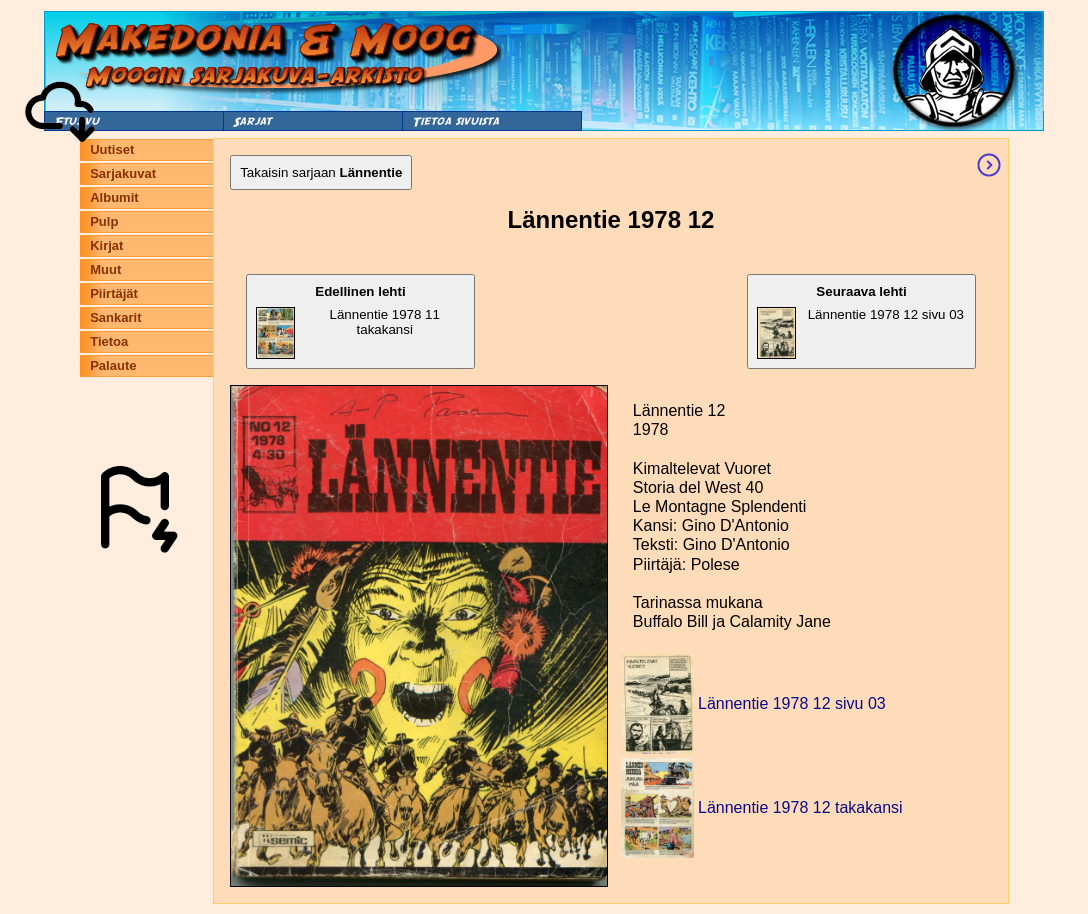 Image resolution: width=1088 pixels, height=914 pixels. What do you see at coordinates (989, 165) in the screenshot?
I see `go to next item or step` at bounding box center [989, 165].